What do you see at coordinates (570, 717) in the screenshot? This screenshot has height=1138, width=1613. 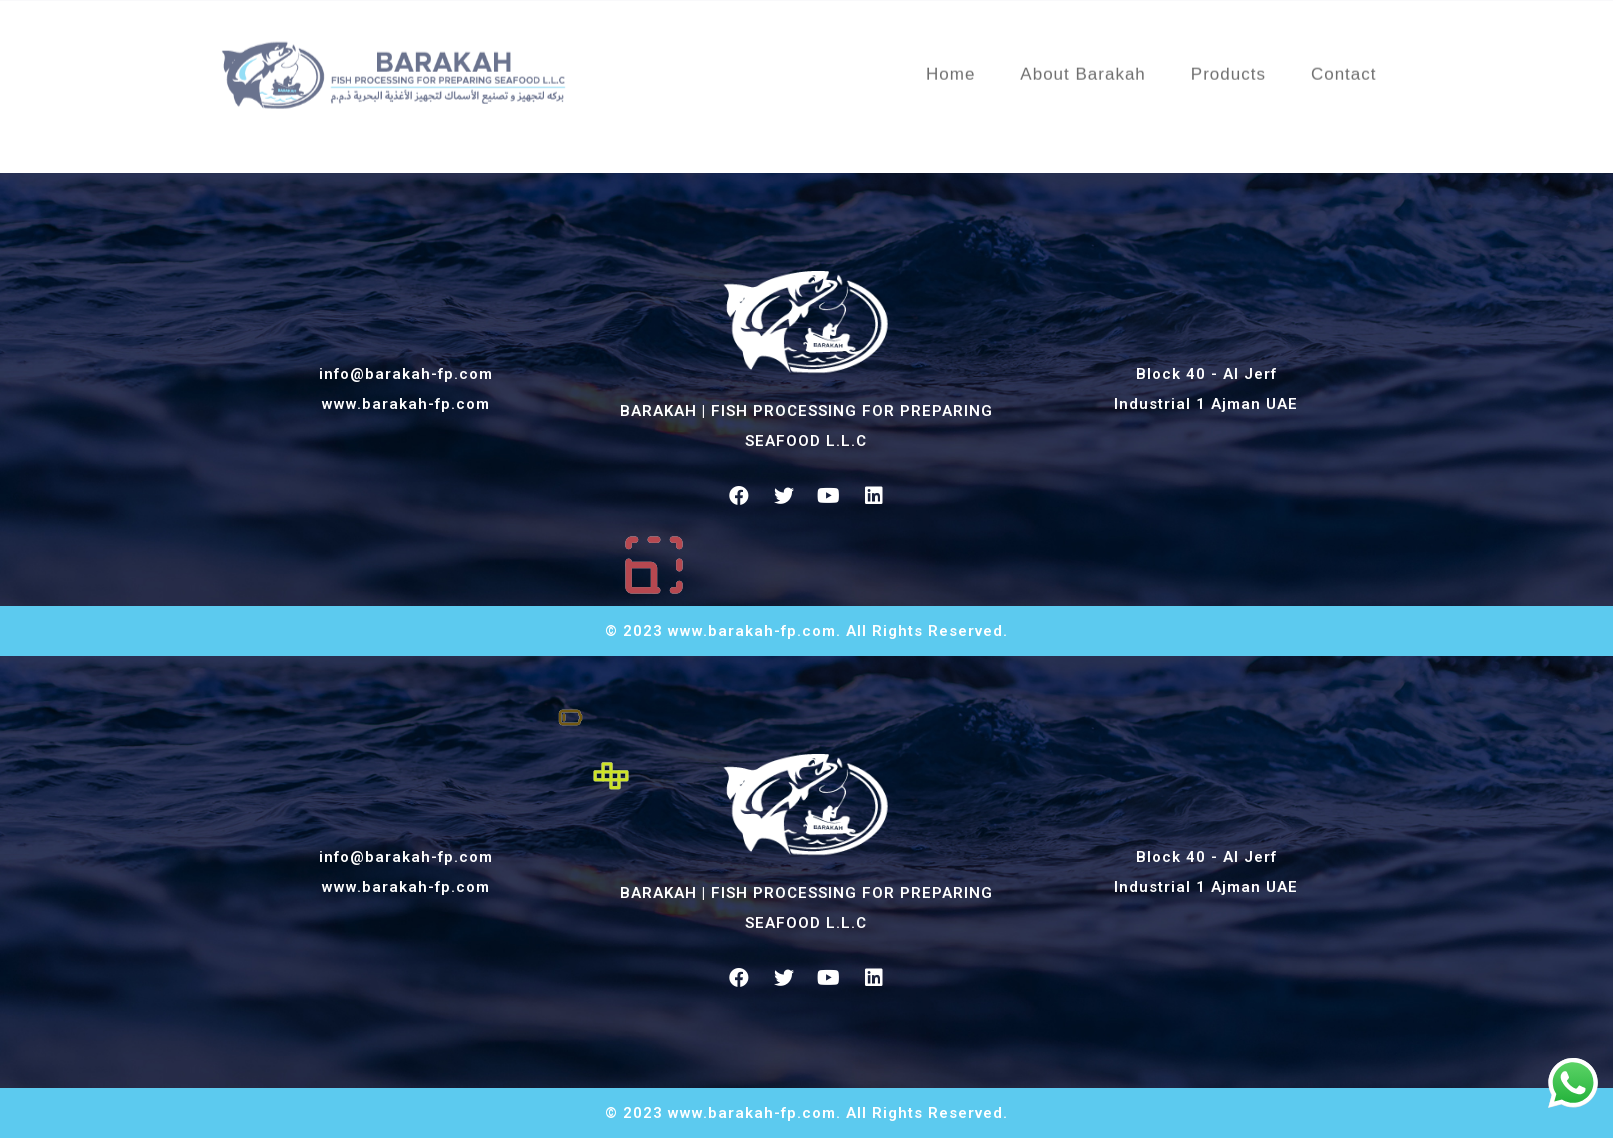 I see `indicates low battery level` at bounding box center [570, 717].